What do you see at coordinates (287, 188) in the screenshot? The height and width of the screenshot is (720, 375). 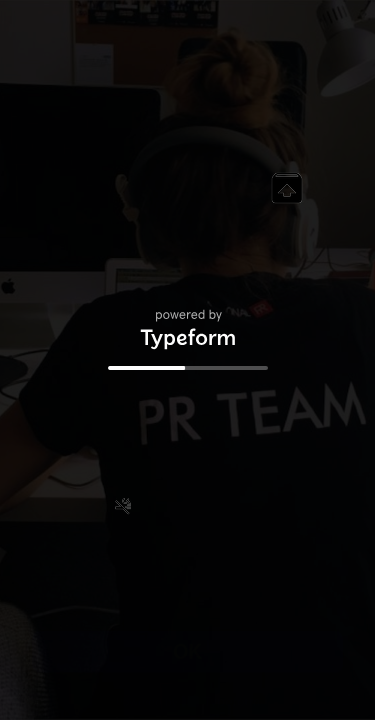 I see `restore item from archive` at bounding box center [287, 188].